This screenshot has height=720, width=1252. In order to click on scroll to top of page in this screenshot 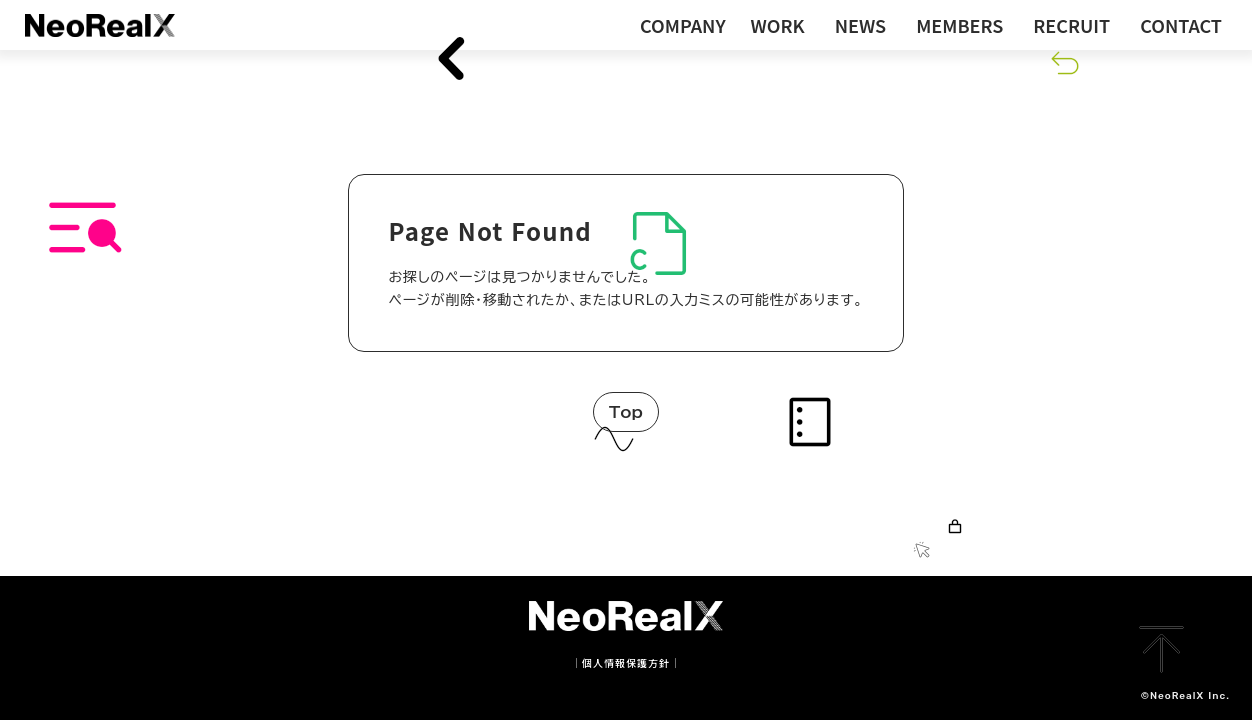, I will do `click(1161, 648)`.